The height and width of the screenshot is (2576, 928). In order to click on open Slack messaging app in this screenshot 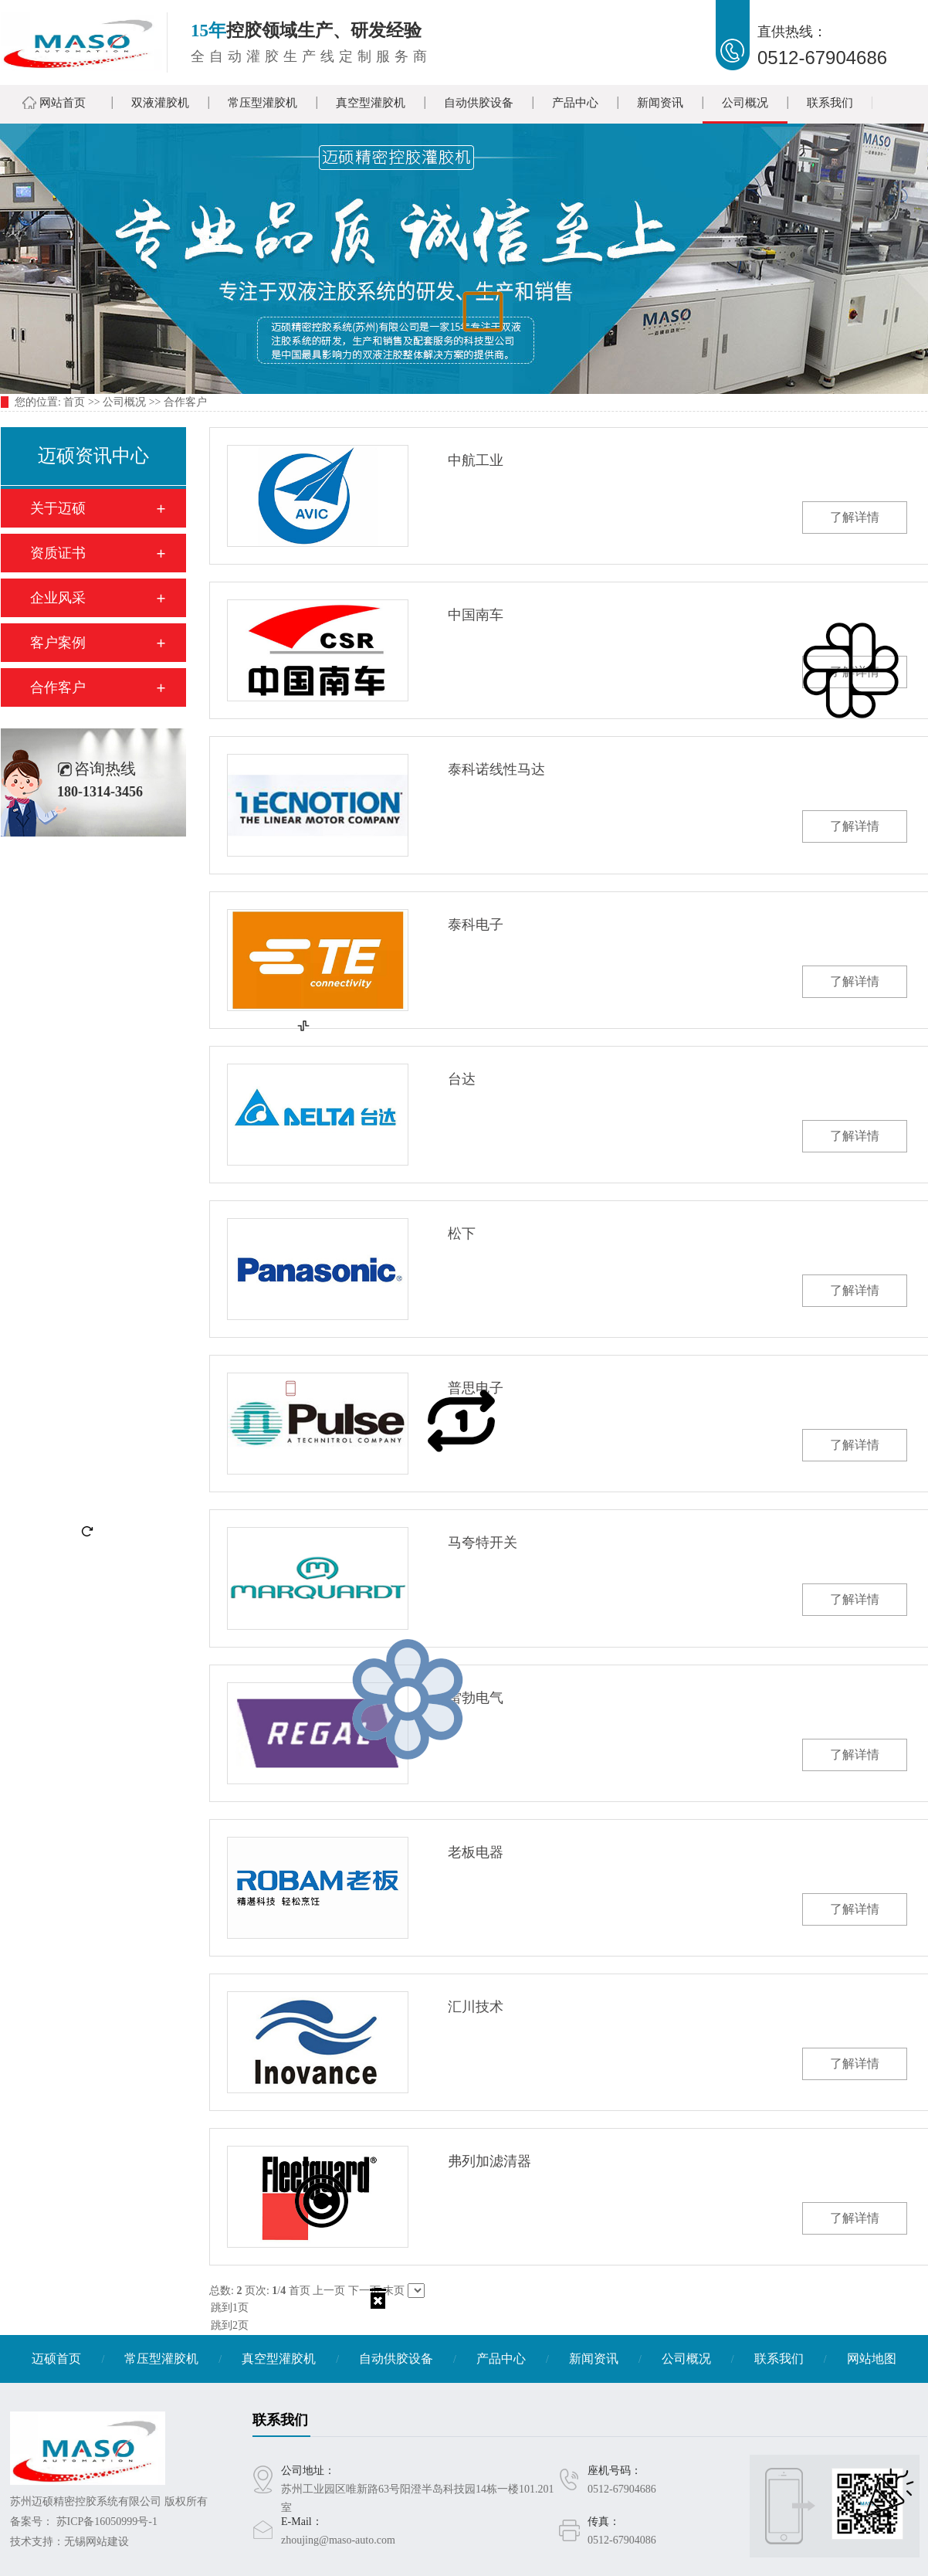, I will do `click(851, 670)`.